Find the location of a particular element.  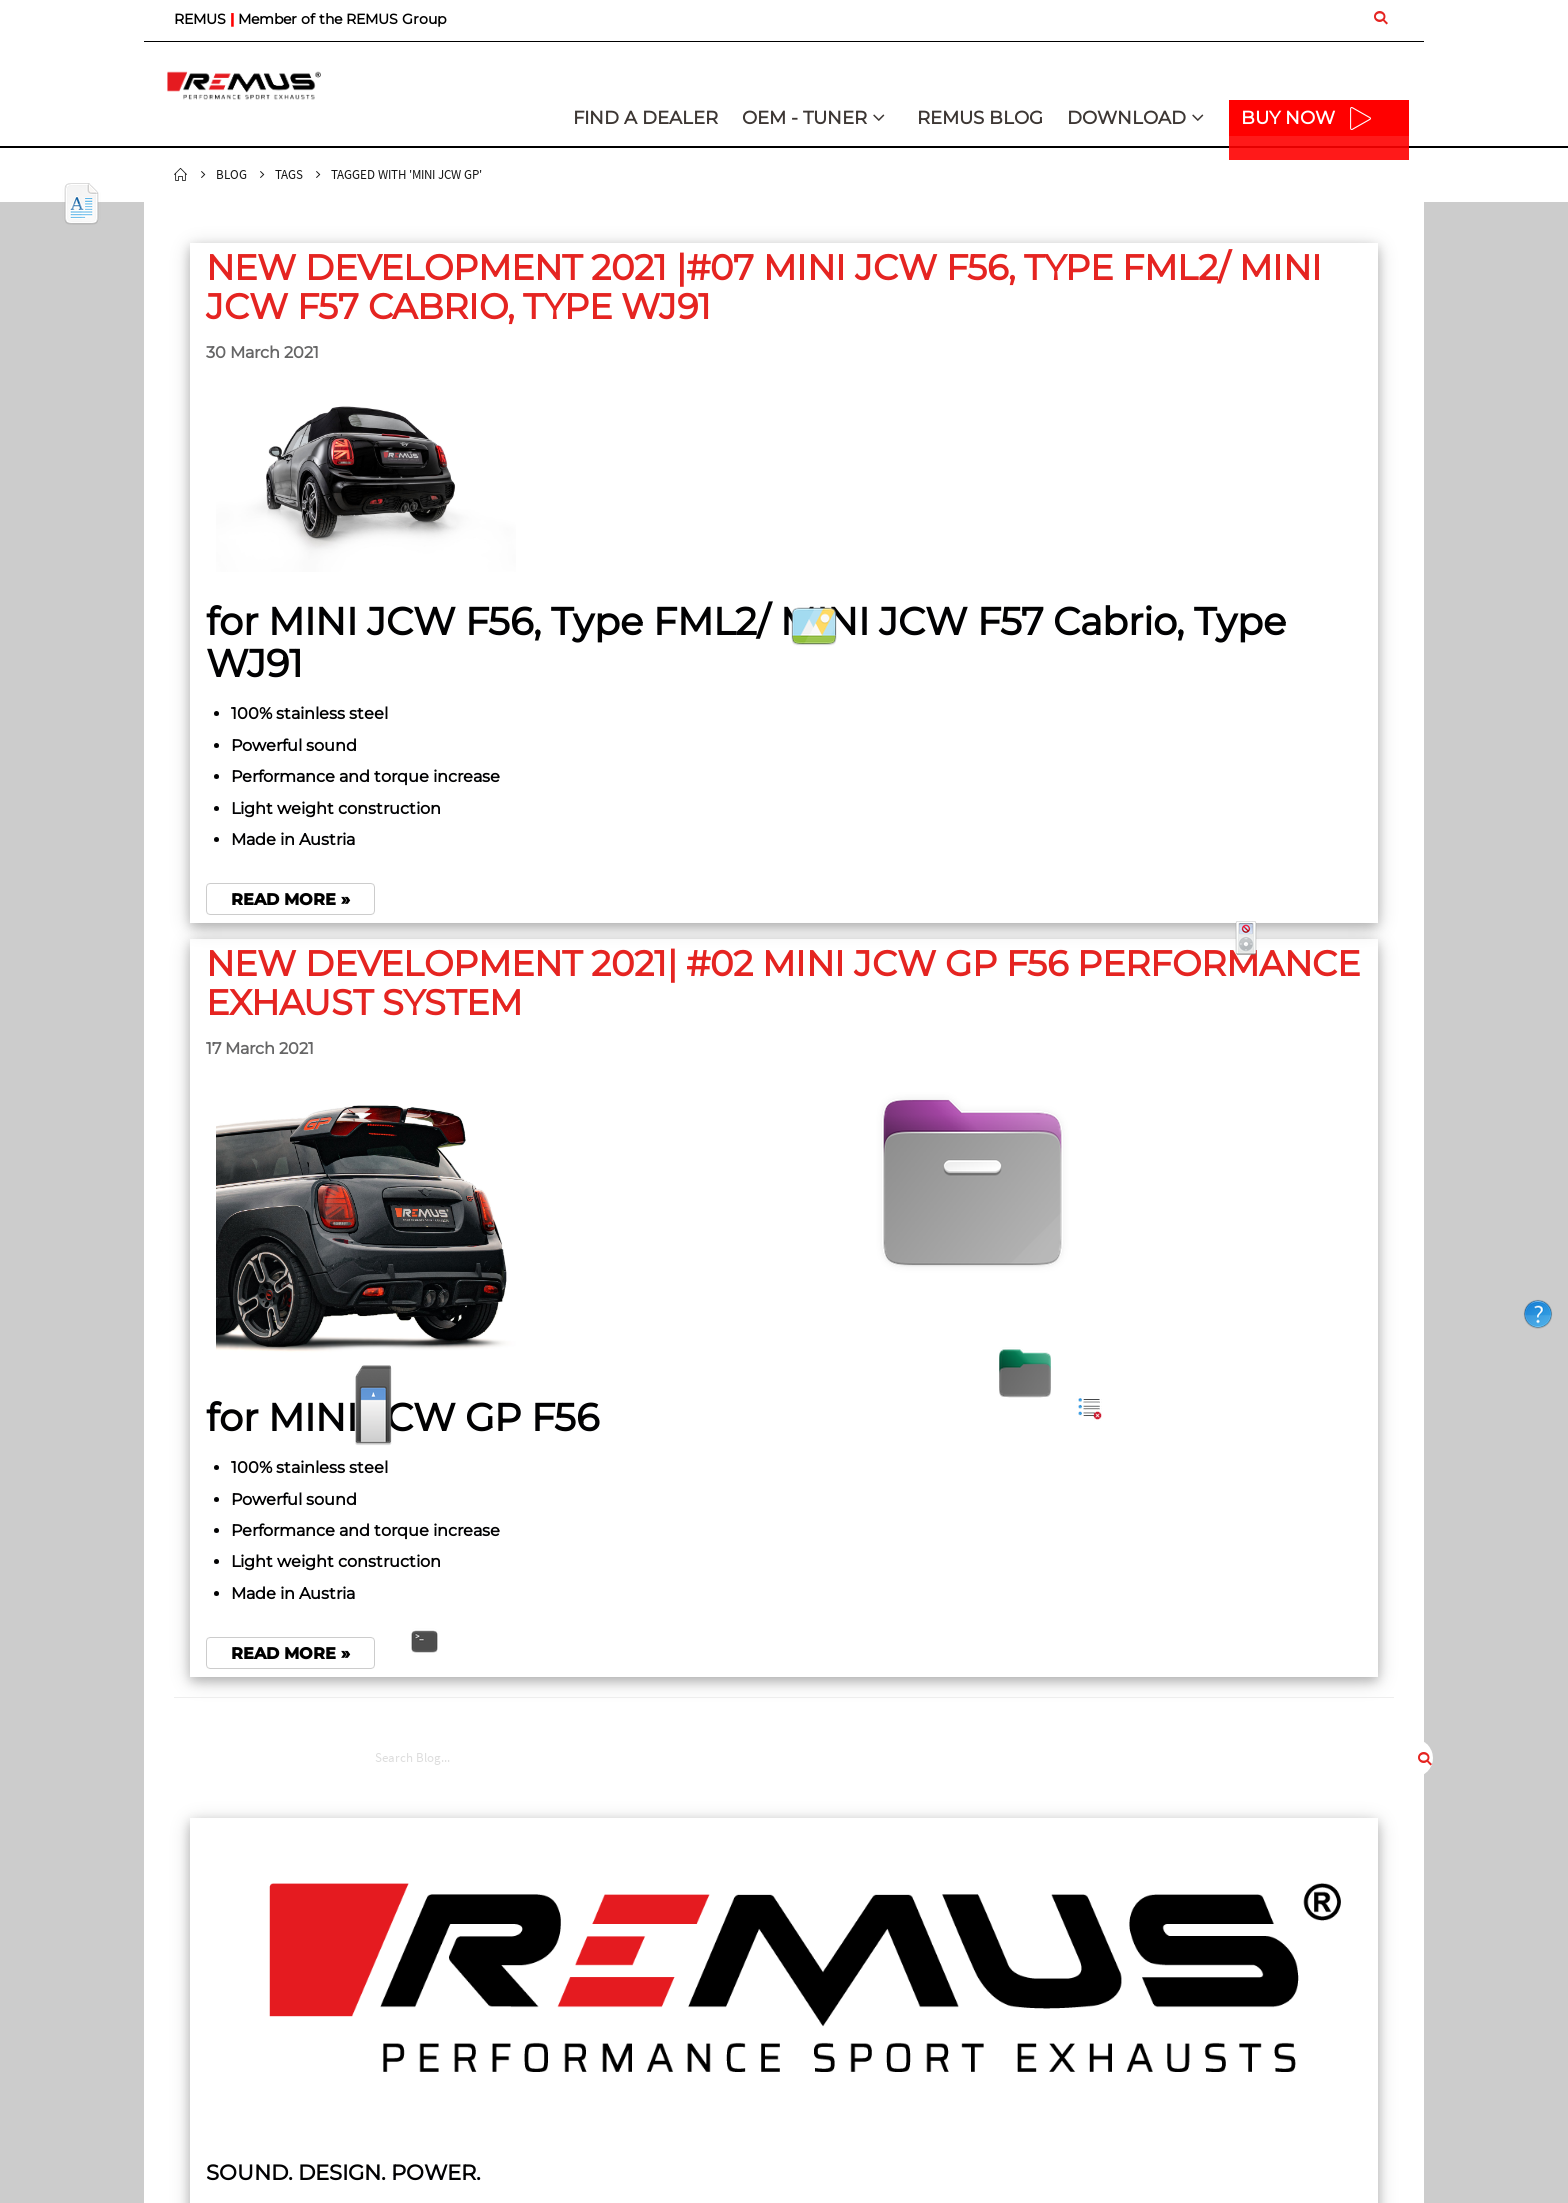

access memory stick or removable storage is located at coordinates (373, 1405).